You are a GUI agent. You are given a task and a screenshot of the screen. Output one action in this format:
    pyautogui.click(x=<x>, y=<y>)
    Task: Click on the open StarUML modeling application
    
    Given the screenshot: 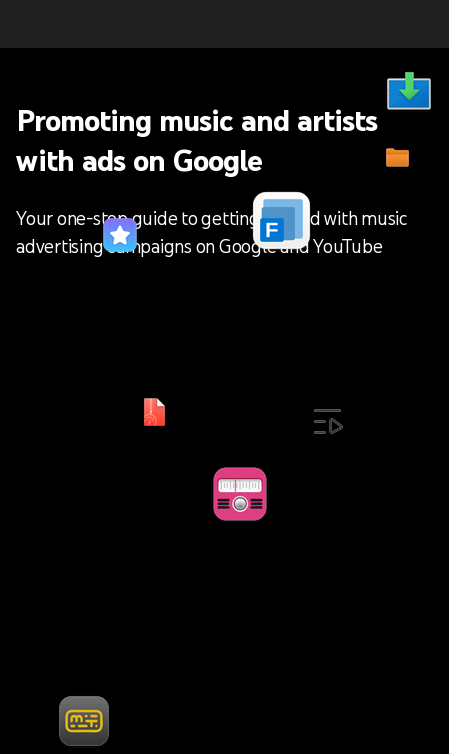 What is the action you would take?
    pyautogui.click(x=120, y=235)
    